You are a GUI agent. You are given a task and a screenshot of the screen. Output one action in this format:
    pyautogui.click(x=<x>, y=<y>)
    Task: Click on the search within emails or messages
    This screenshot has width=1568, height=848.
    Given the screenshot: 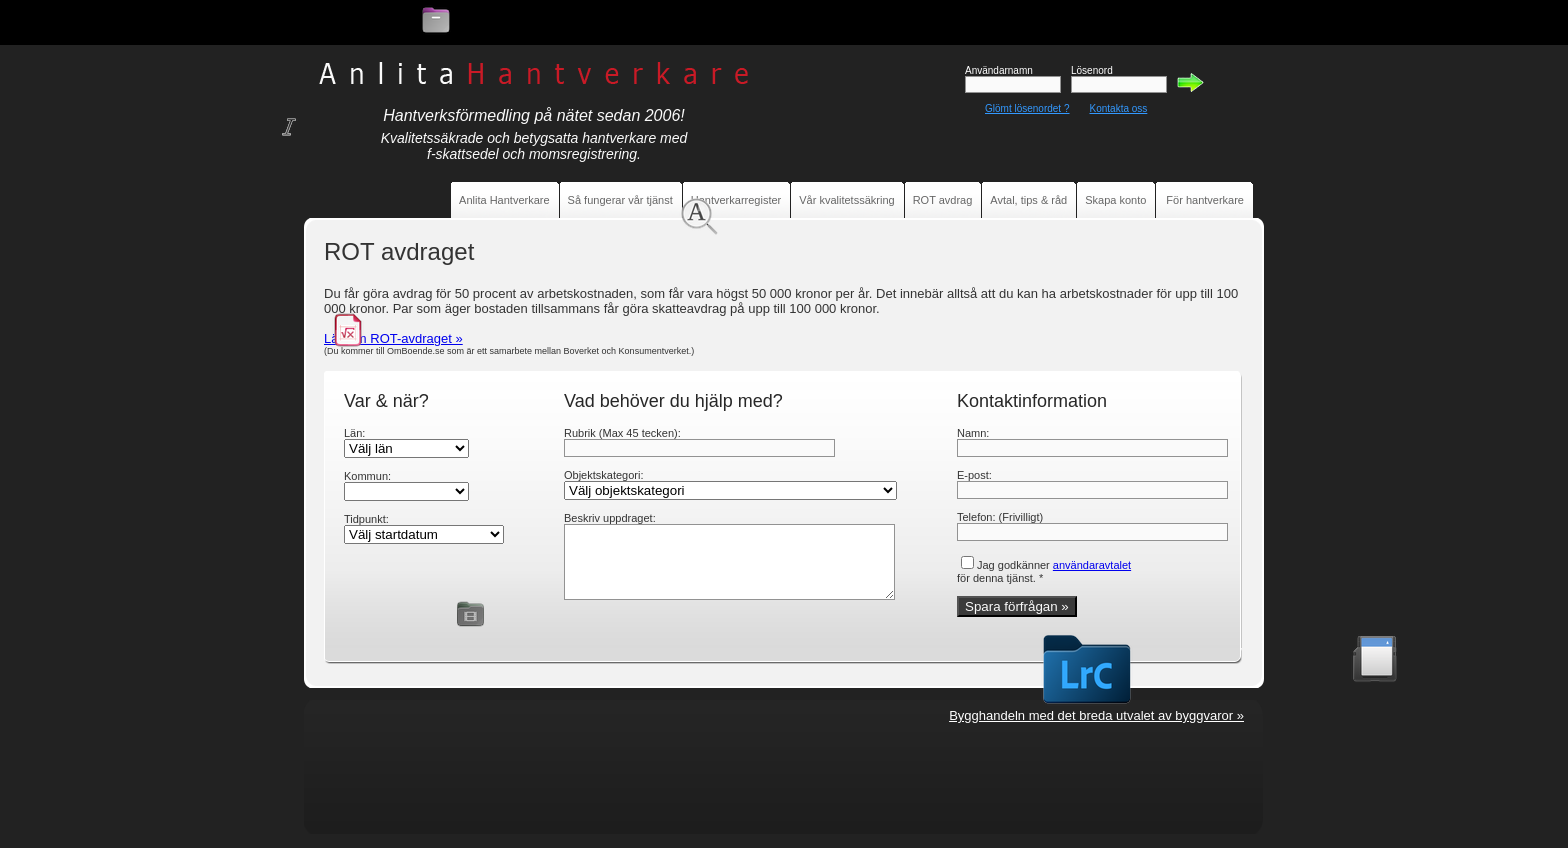 What is the action you would take?
    pyautogui.click(x=699, y=216)
    